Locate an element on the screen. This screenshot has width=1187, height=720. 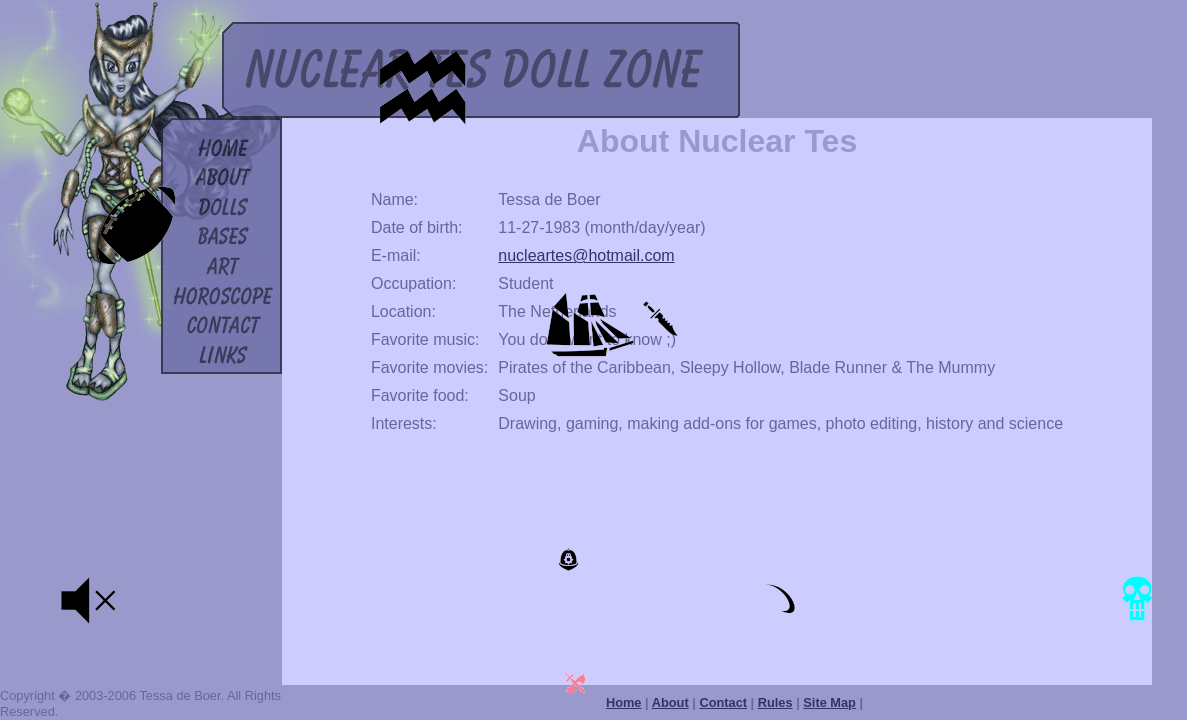
equip a bat-themed blade weapon is located at coordinates (575, 683).